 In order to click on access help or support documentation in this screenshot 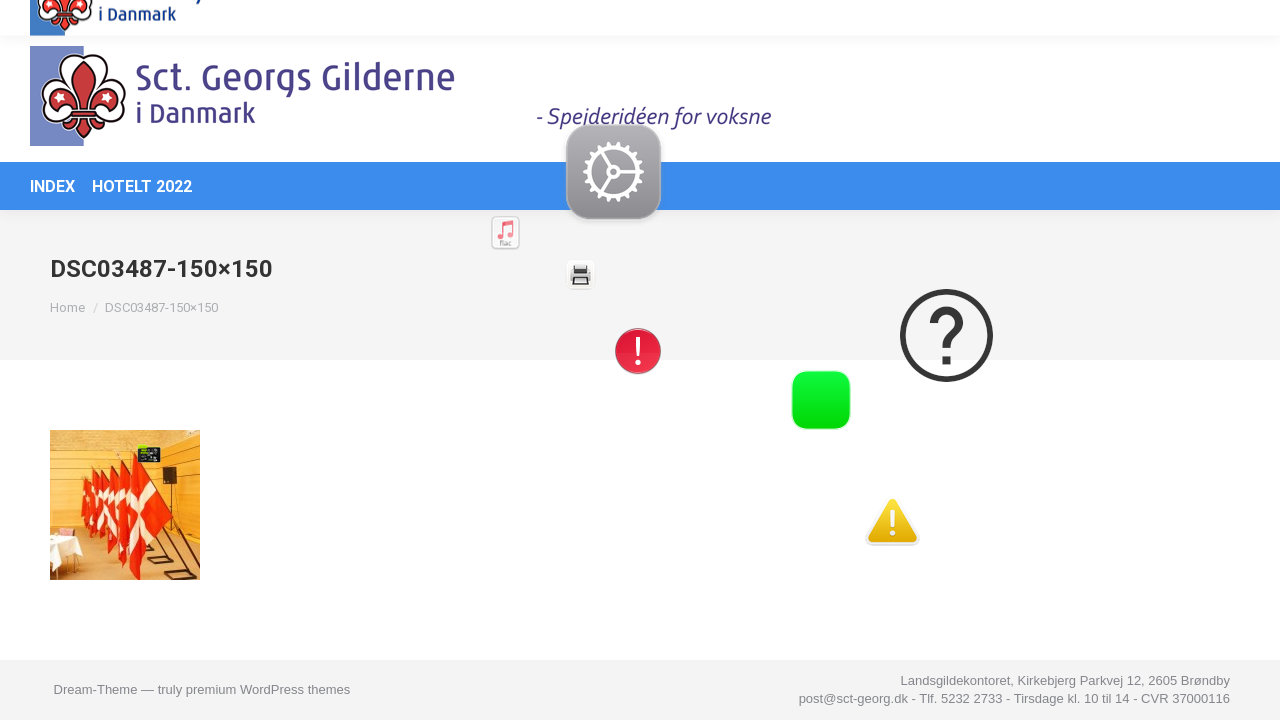, I will do `click(946, 335)`.